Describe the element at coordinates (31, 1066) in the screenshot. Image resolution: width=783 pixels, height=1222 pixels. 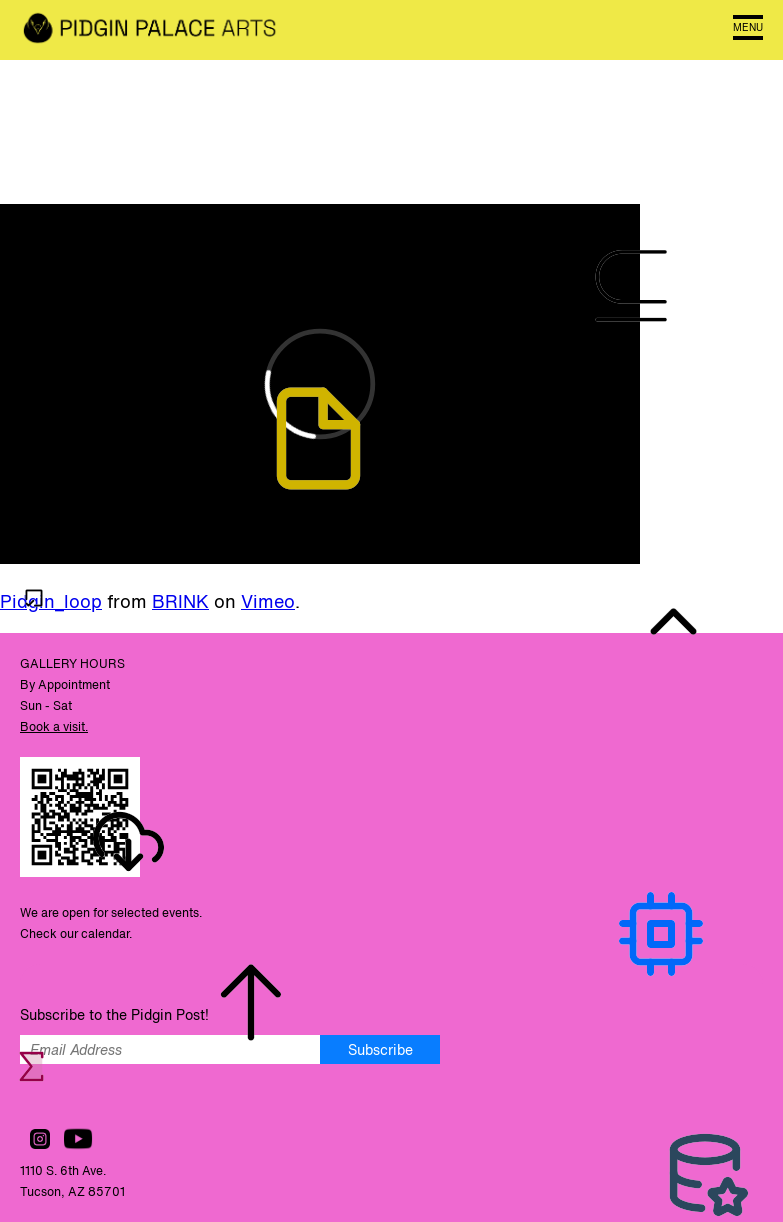
I see `calculate sum or total` at that location.